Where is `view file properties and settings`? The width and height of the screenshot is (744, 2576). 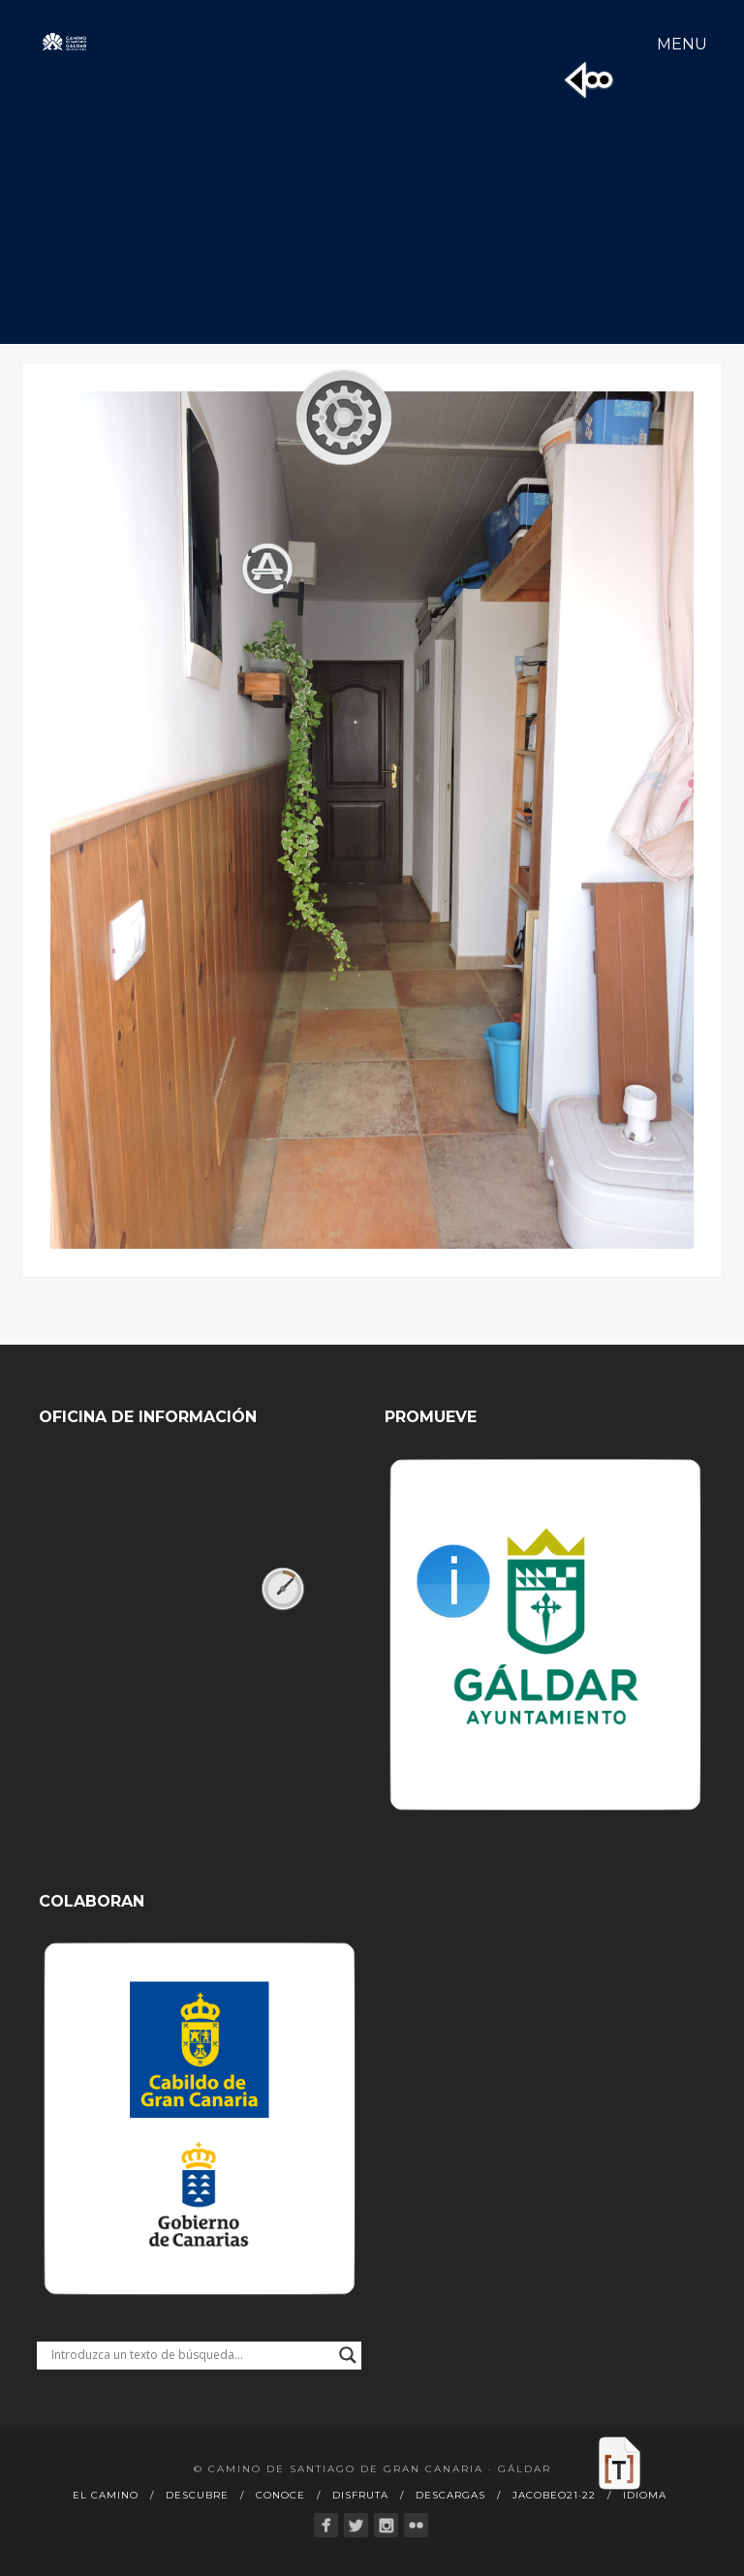 view file properties and settings is located at coordinates (344, 418).